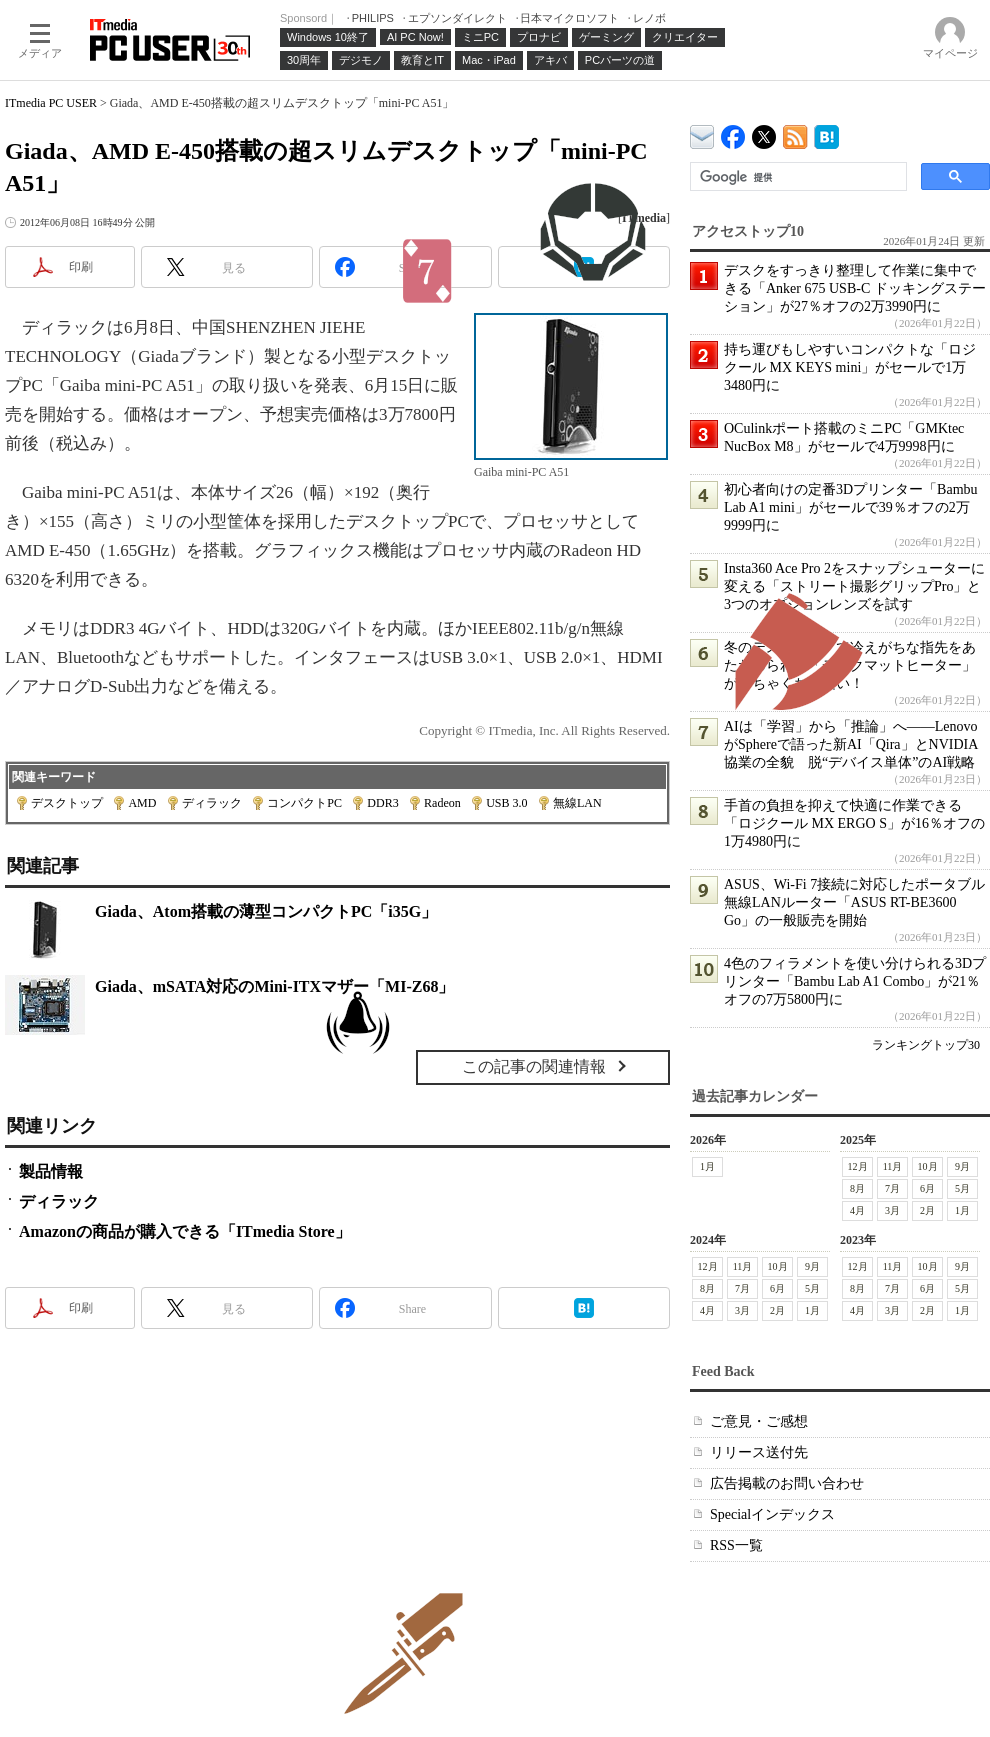  What do you see at coordinates (403, 1653) in the screenshot?
I see `equip bayonet attachment to weapon` at bounding box center [403, 1653].